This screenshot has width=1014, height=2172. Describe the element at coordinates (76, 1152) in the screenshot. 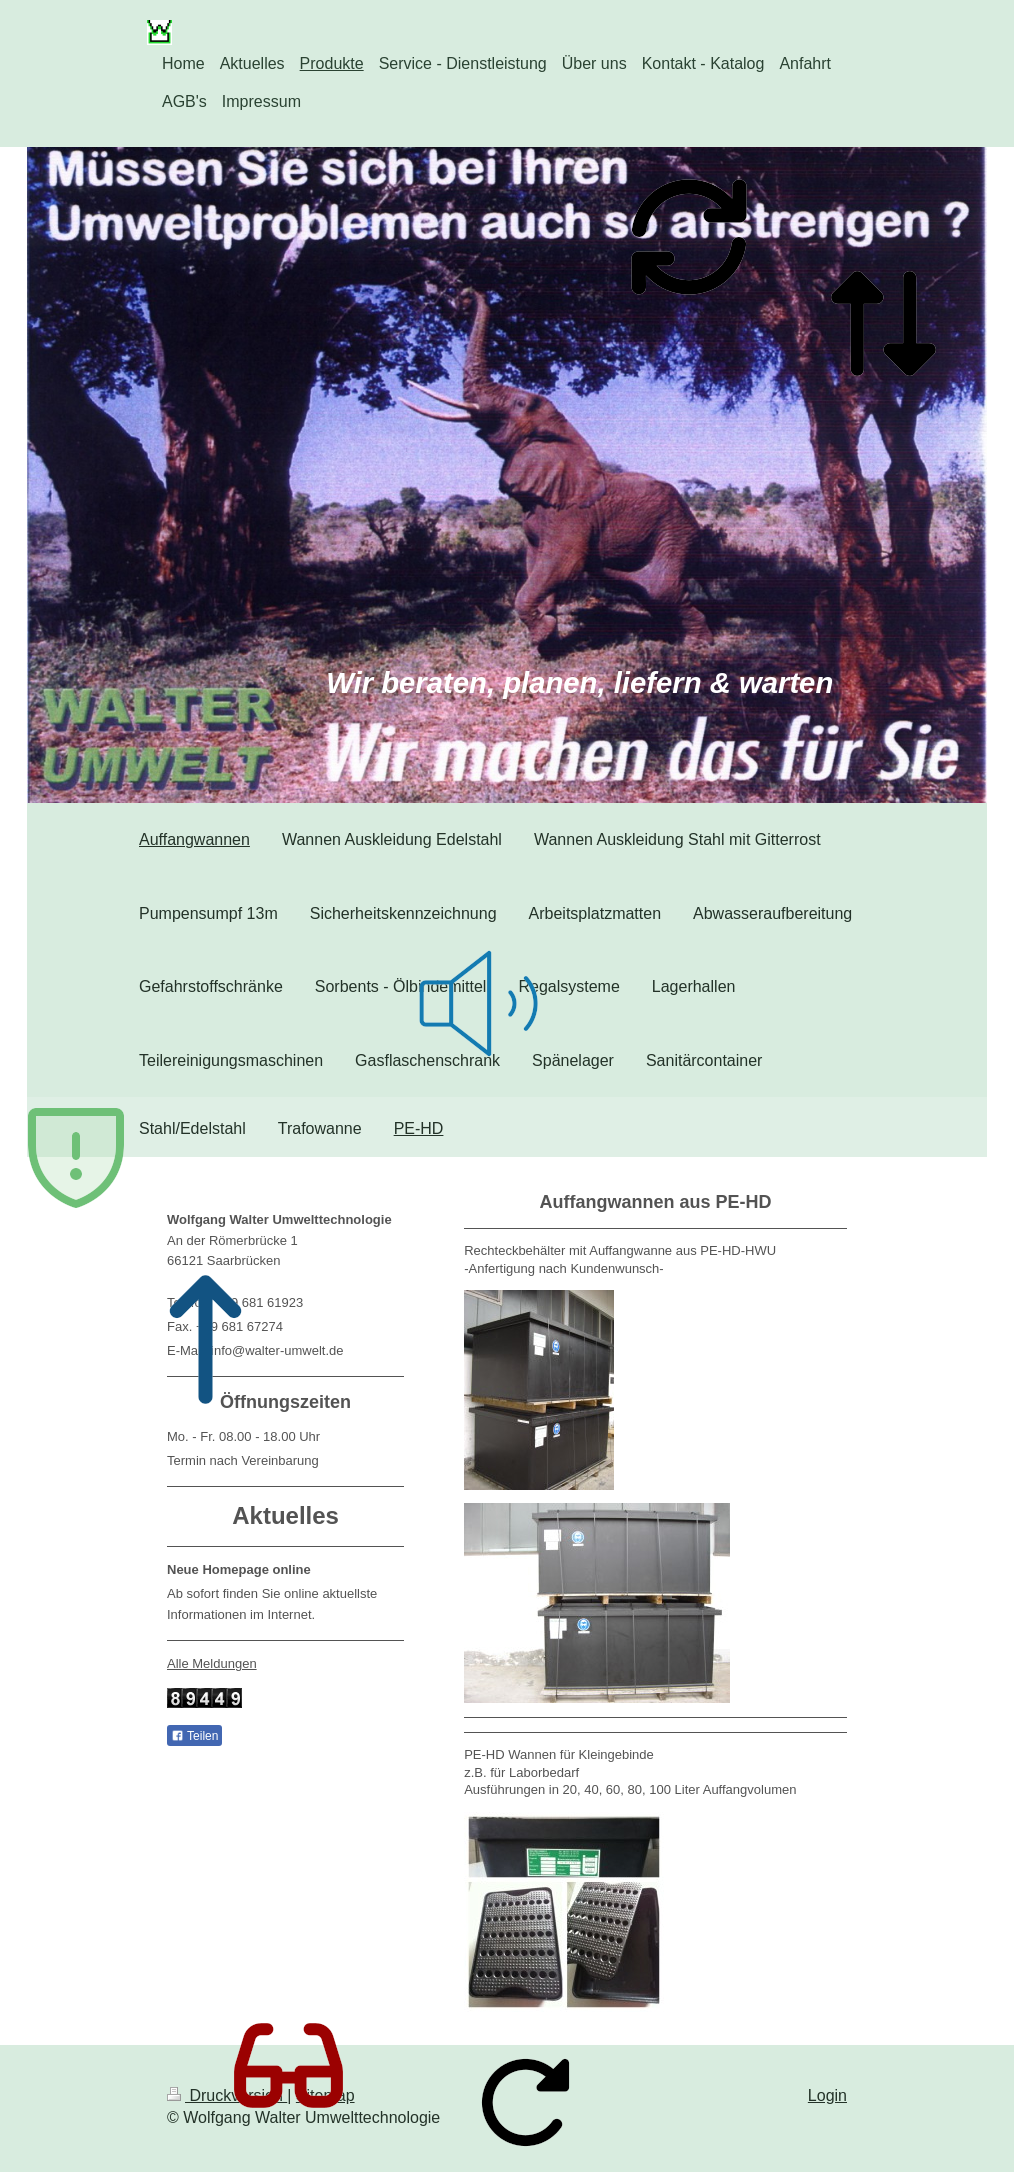

I see `security warning or alert detected` at that location.